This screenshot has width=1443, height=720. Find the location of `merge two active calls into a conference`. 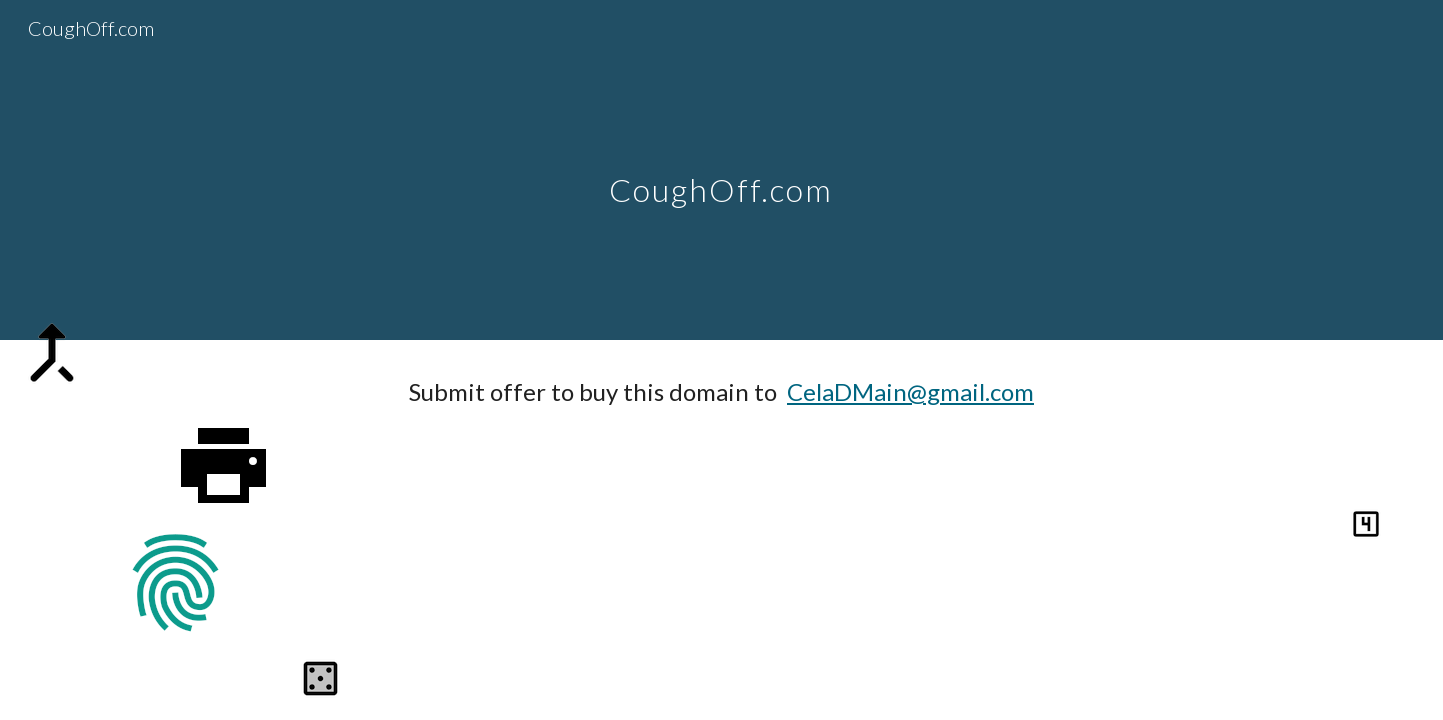

merge two active calls into a conference is located at coordinates (52, 353).